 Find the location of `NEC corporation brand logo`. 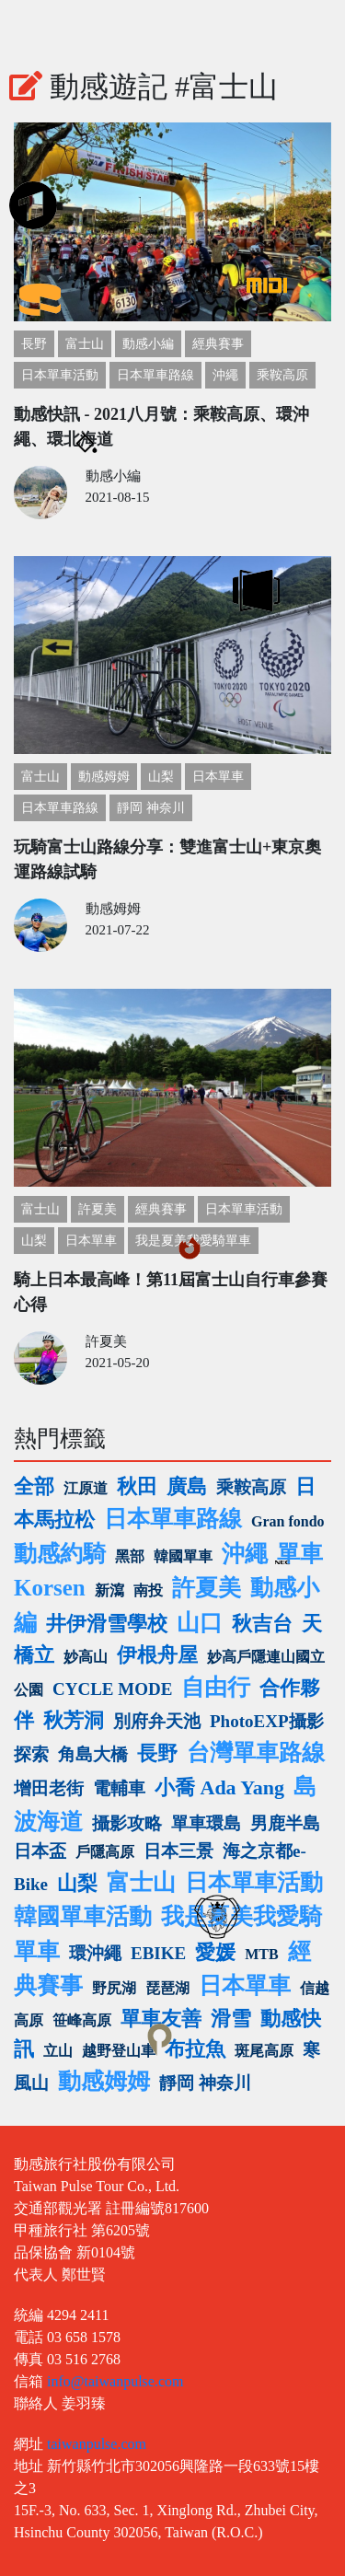

NEC corporation brand logo is located at coordinates (282, 1562).